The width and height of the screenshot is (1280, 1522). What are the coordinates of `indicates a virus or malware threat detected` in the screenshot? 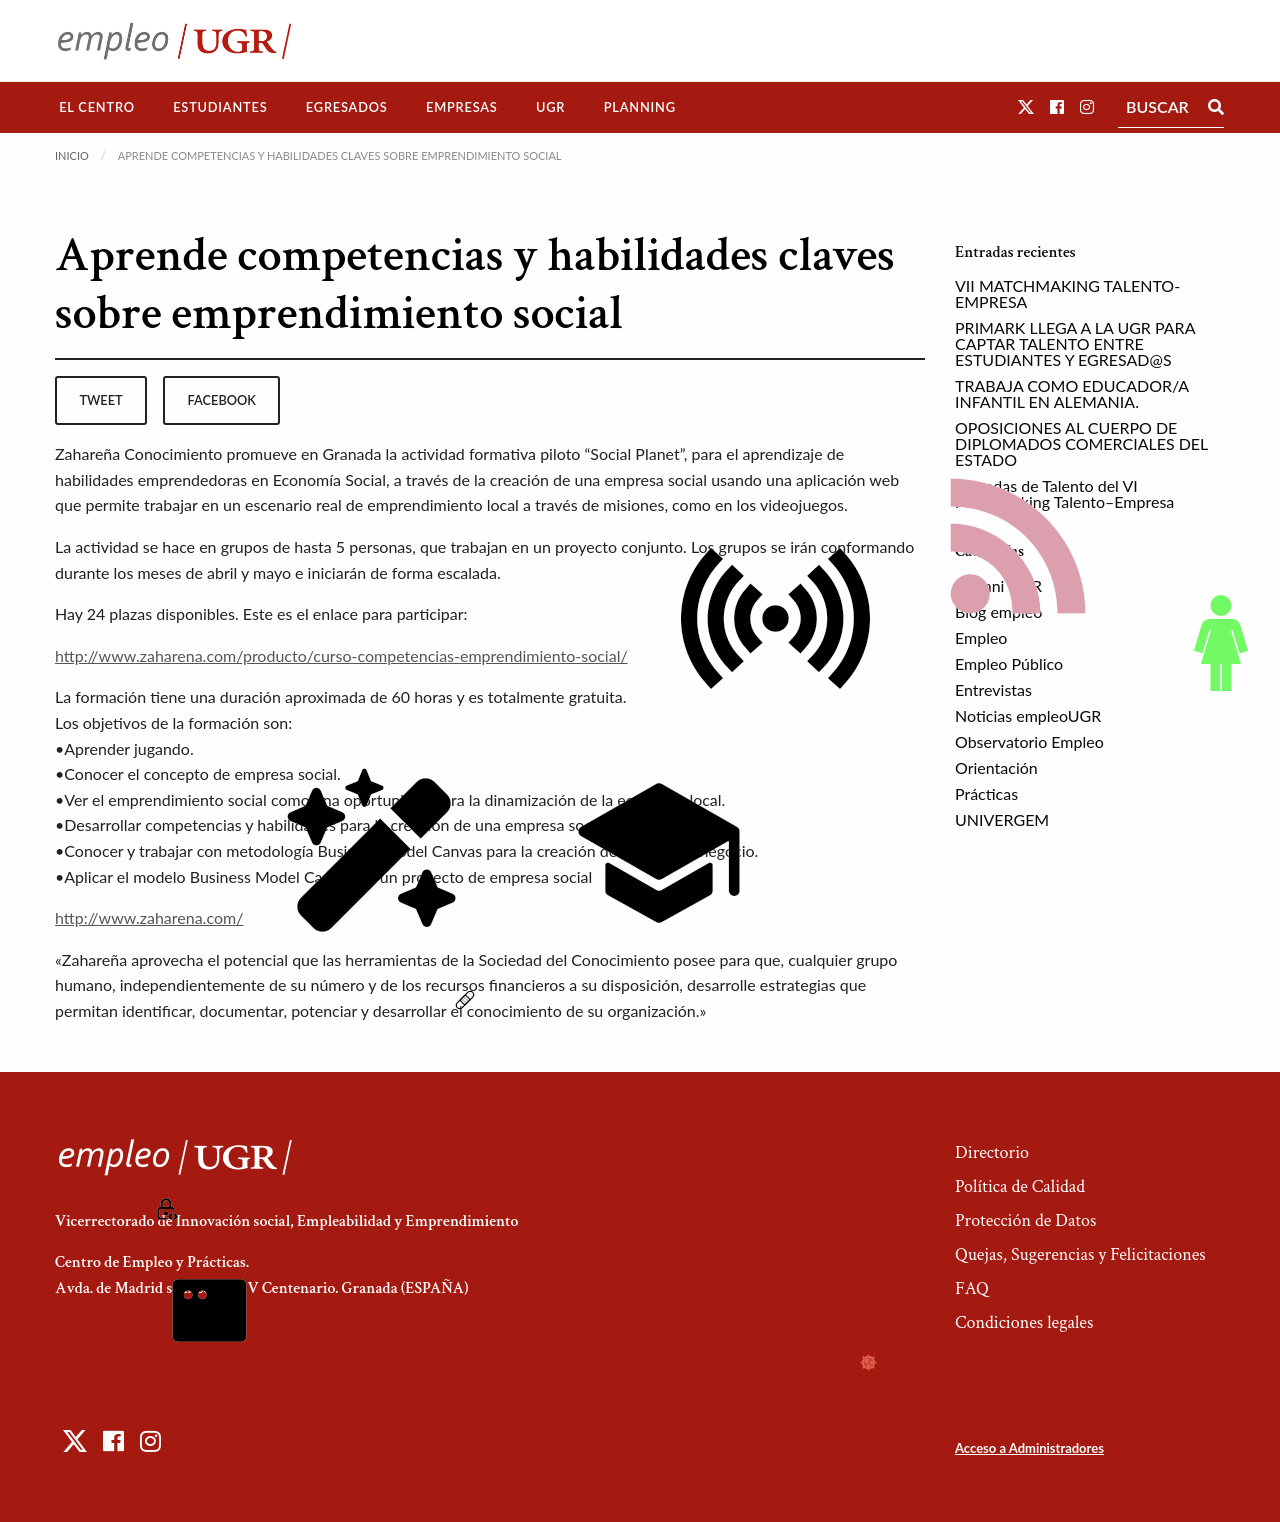 It's located at (868, 1362).